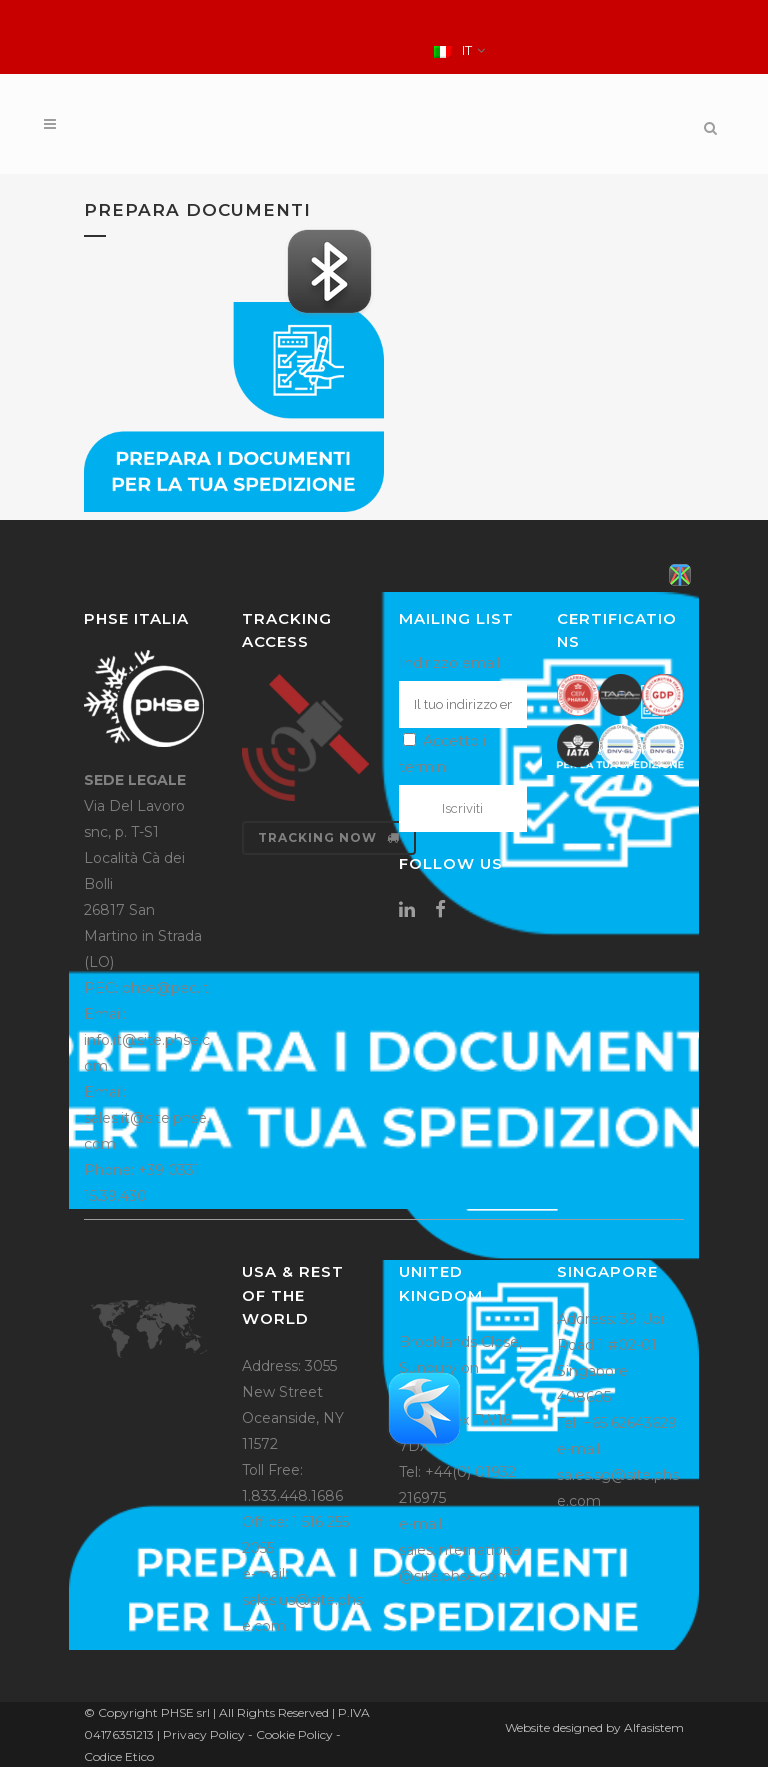  Describe the element at coordinates (329, 271) in the screenshot. I see `bluetooth is currently disabled or inactive` at that location.